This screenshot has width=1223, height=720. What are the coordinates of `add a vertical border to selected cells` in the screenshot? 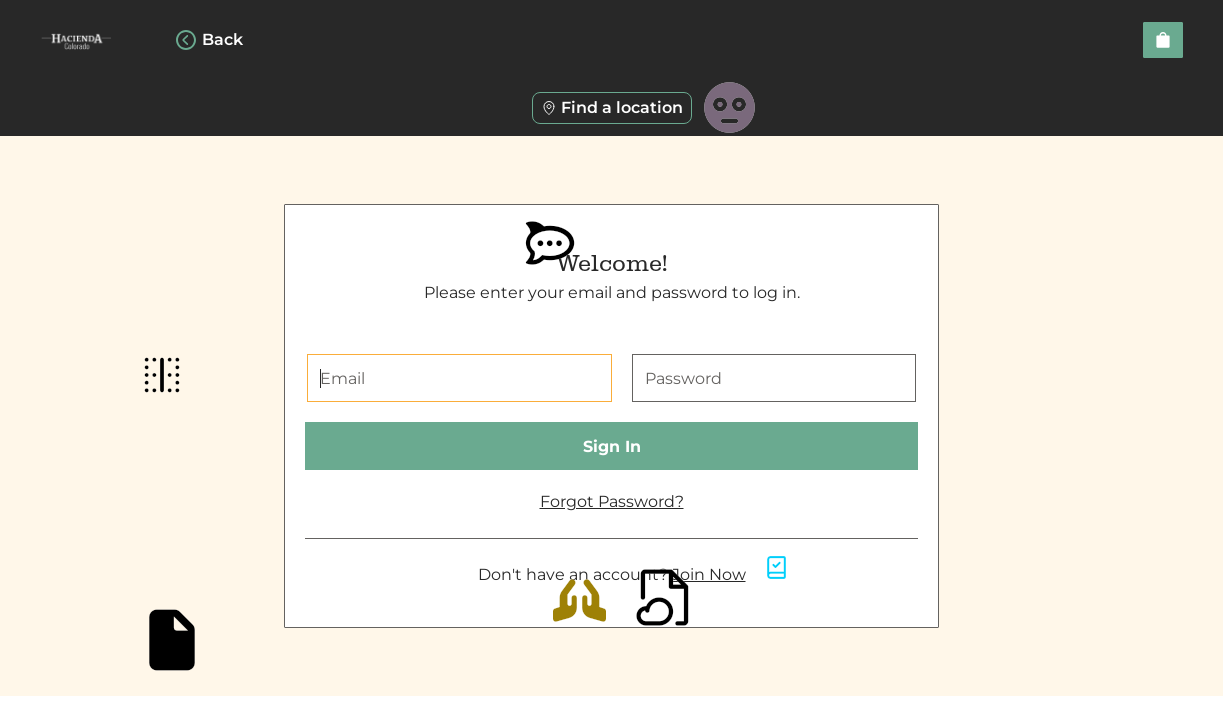 It's located at (162, 375).